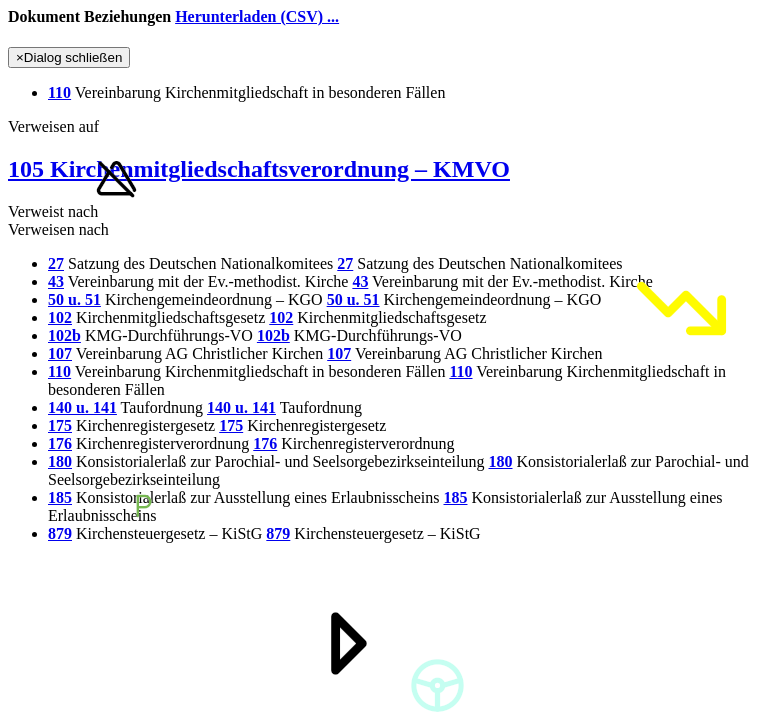  Describe the element at coordinates (144, 506) in the screenshot. I see `indicates parking availability or location` at that location.